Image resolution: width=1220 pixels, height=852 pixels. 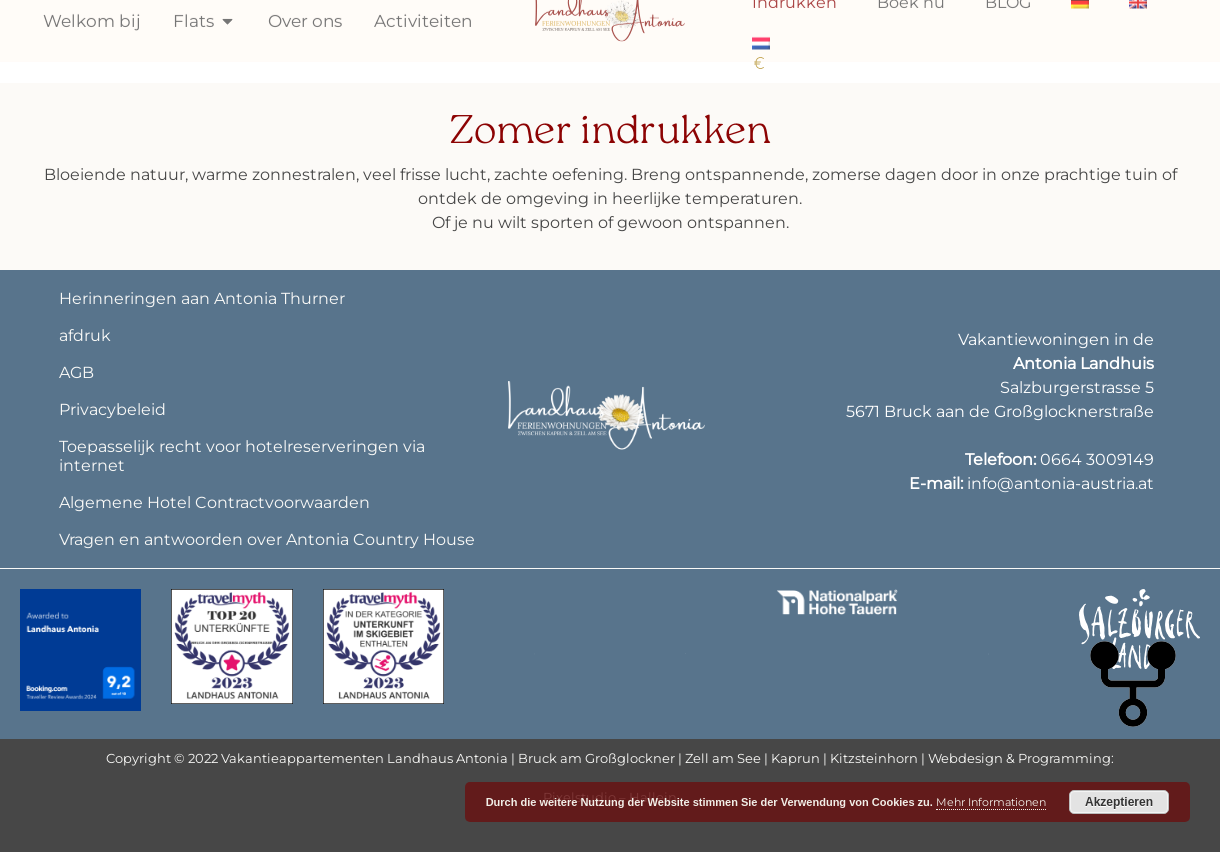 What do you see at coordinates (760, 63) in the screenshot?
I see `view or select euro currency` at bounding box center [760, 63].